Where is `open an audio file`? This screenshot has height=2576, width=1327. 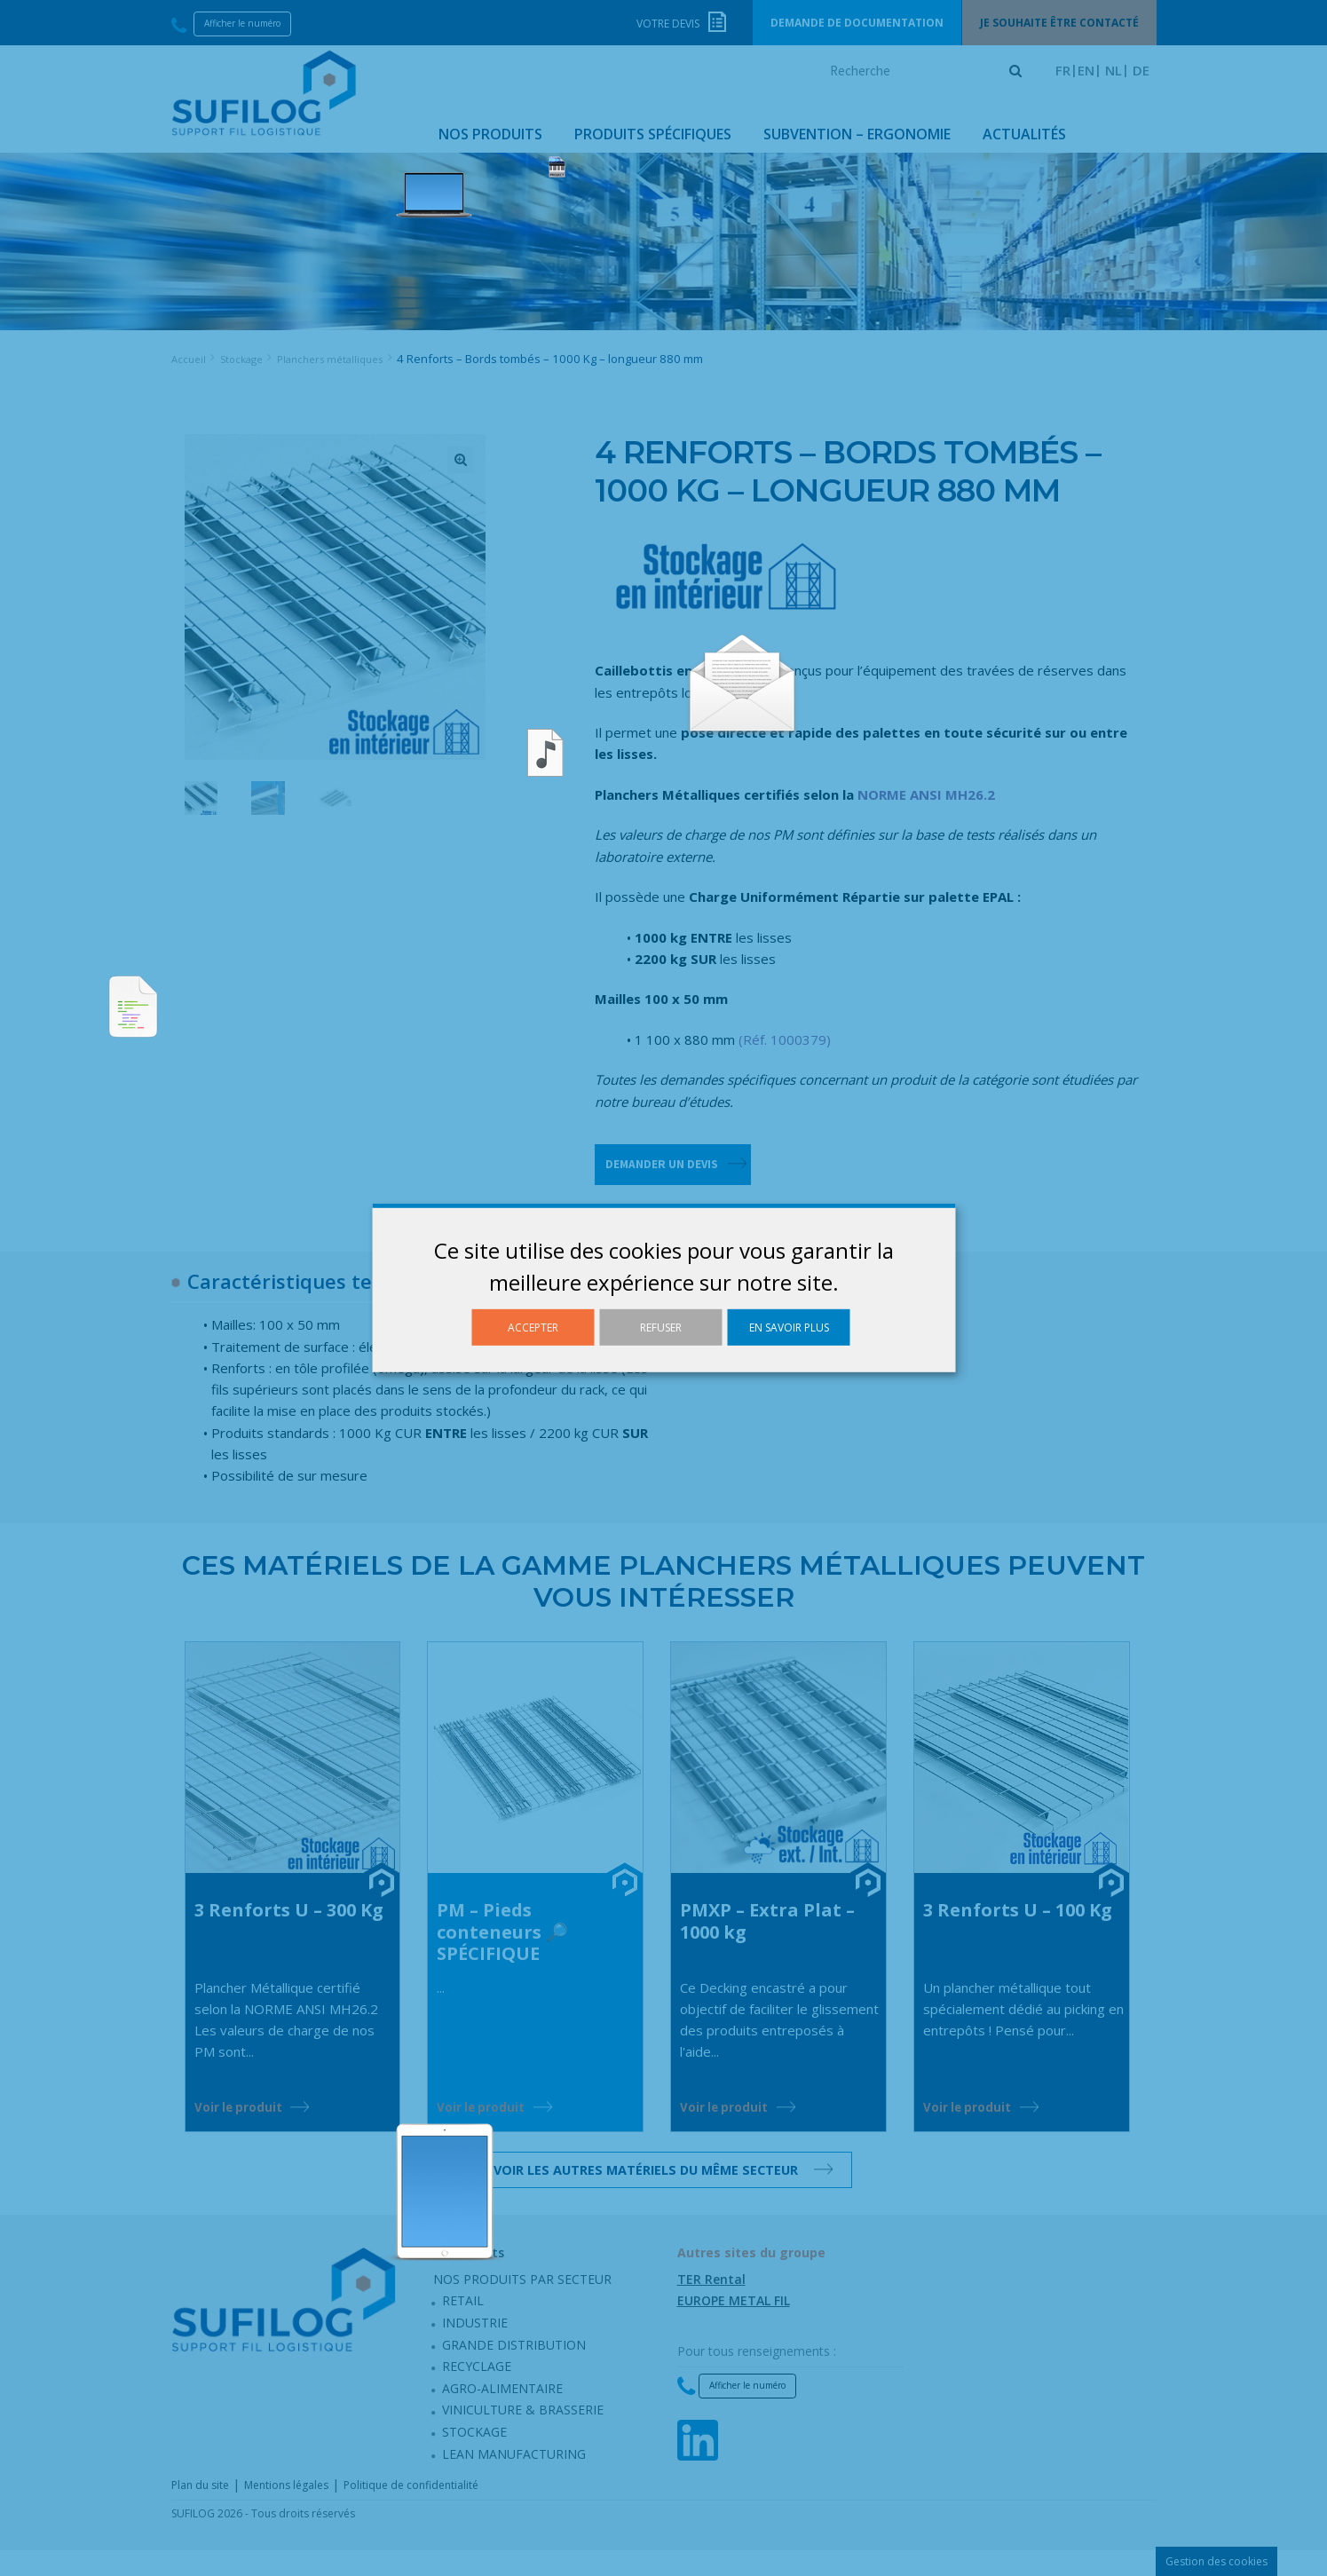 open an audio file is located at coordinates (545, 753).